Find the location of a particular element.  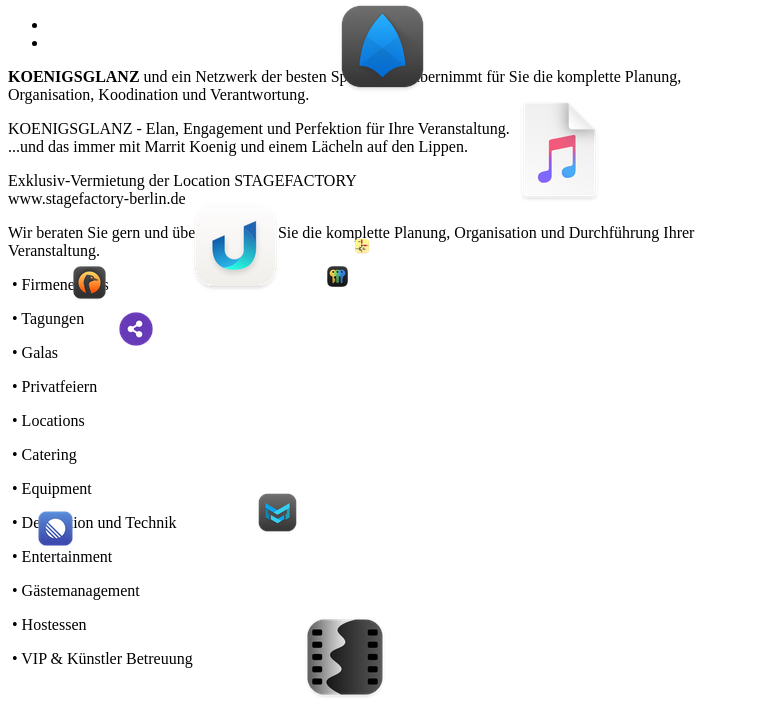

open synfig animation studio is located at coordinates (382, 46).